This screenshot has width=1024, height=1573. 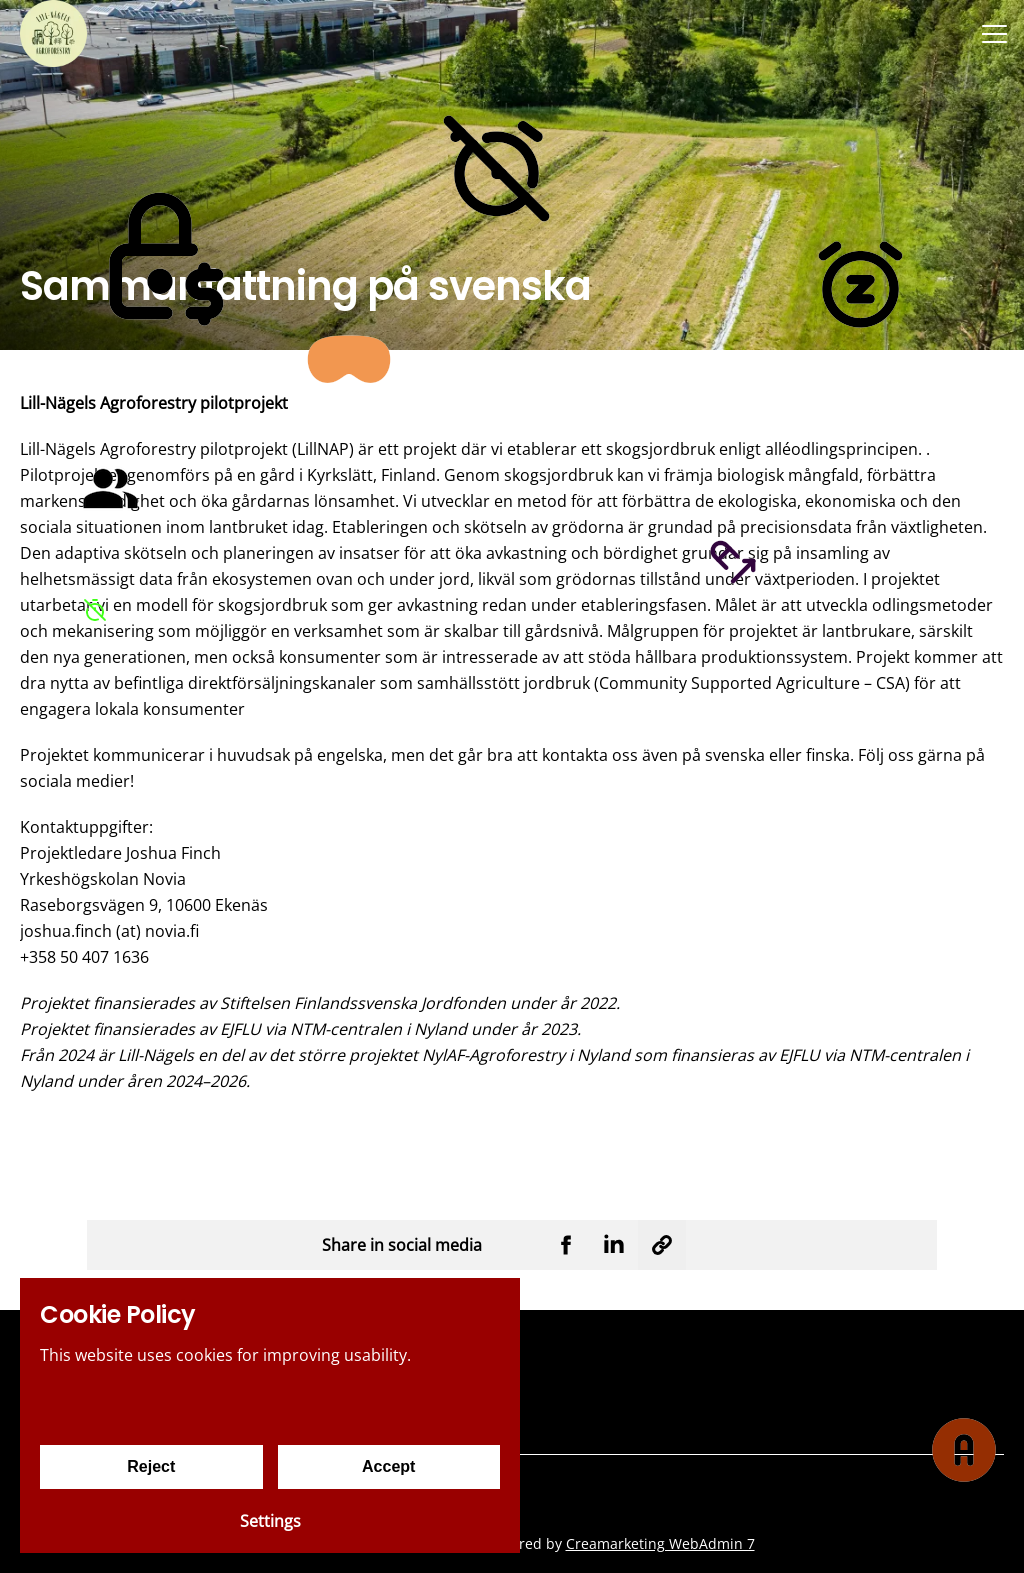 I want to click on disable or turn off alarm, so click(x=496, y=168).